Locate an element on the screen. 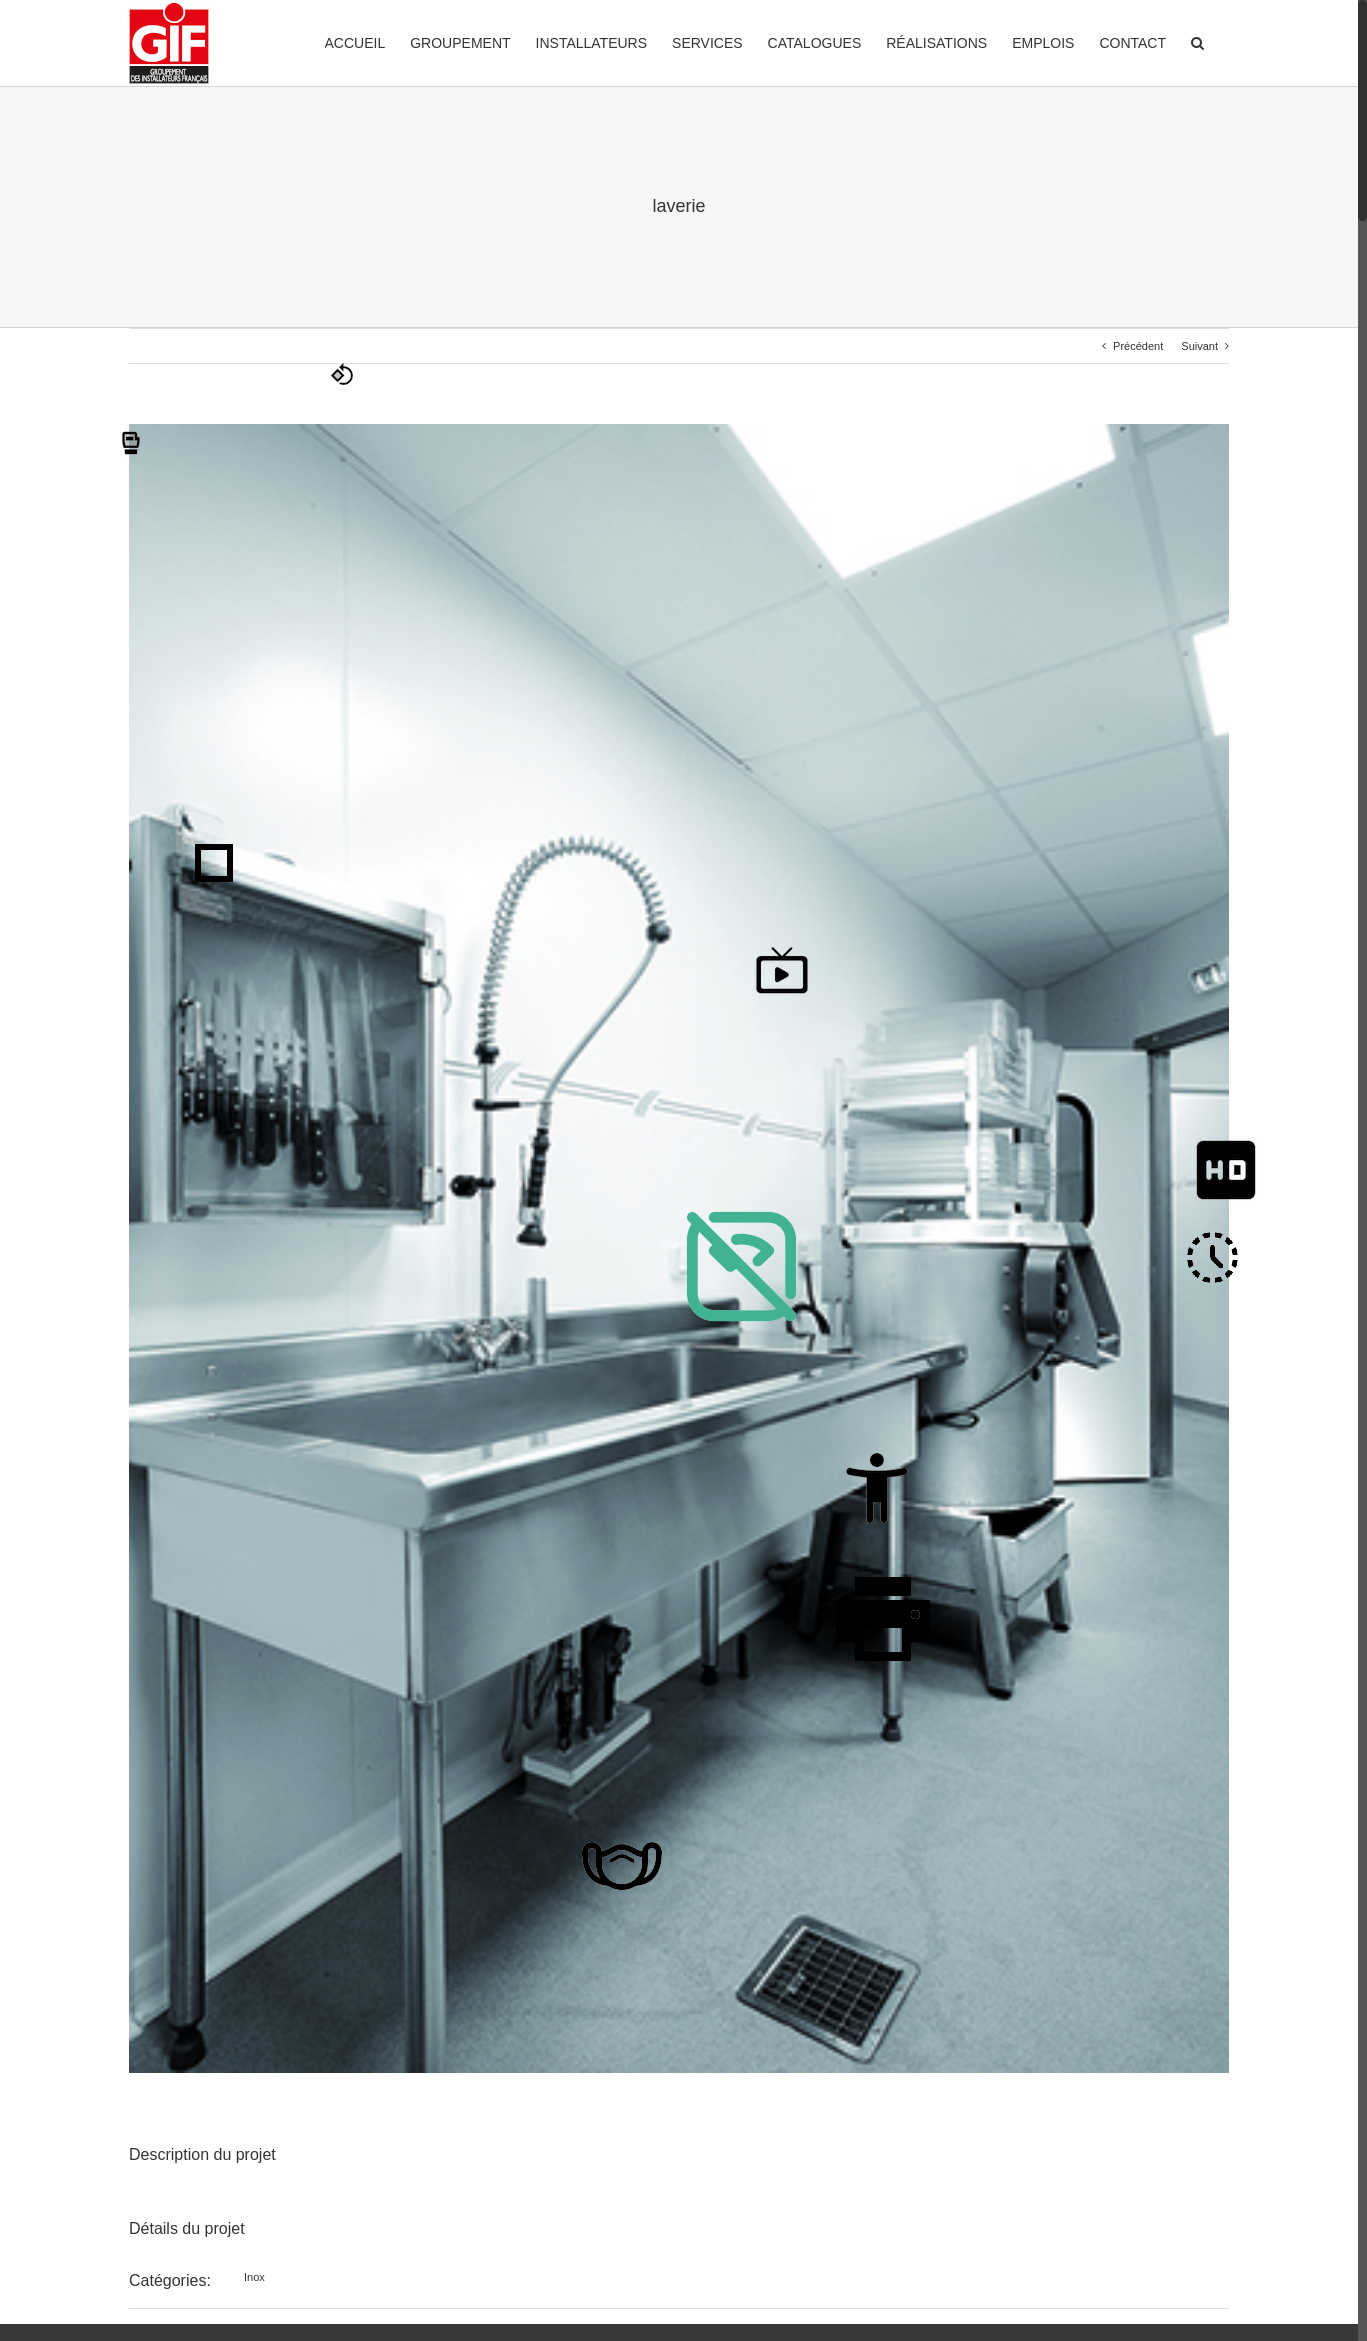  indicates high definition video quality available is located at coordinates (1226, 1170).